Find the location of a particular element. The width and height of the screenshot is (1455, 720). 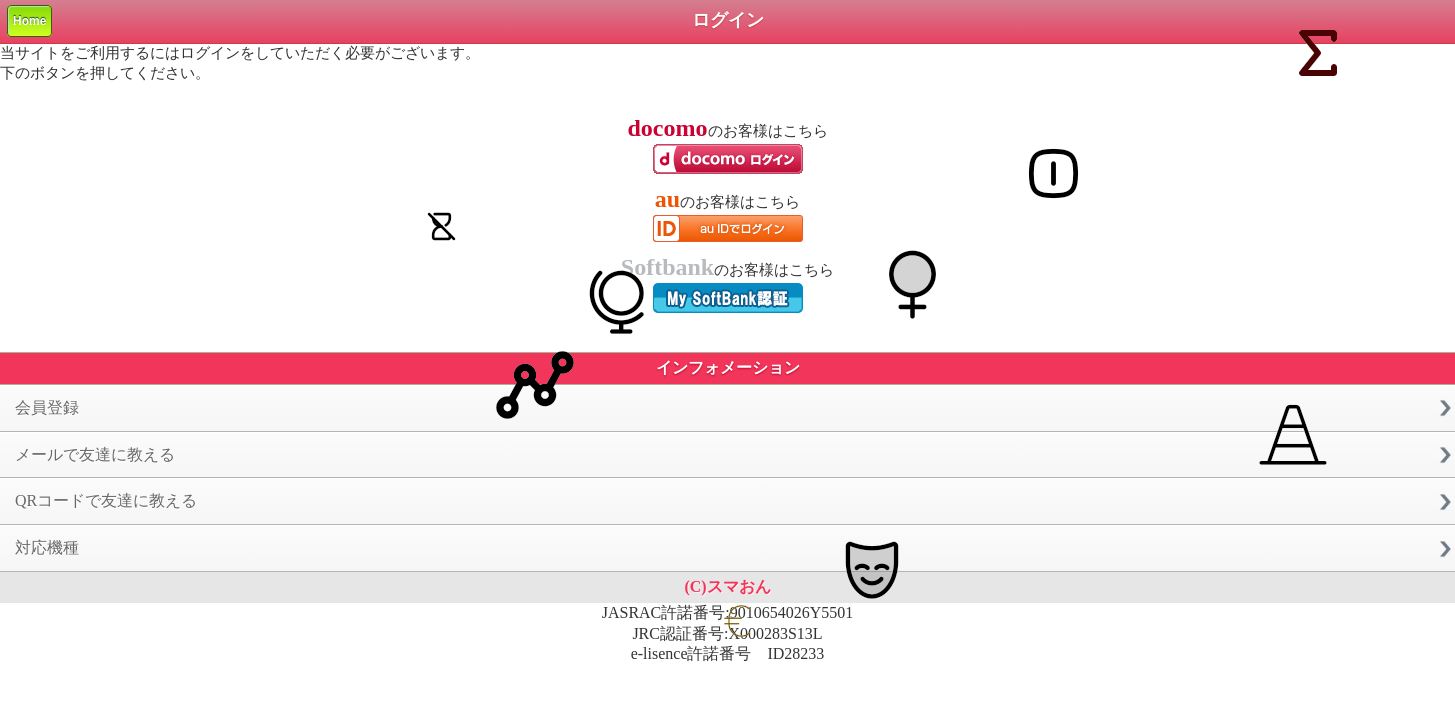

calculate sum or total is located at coordinates (1318, 53).